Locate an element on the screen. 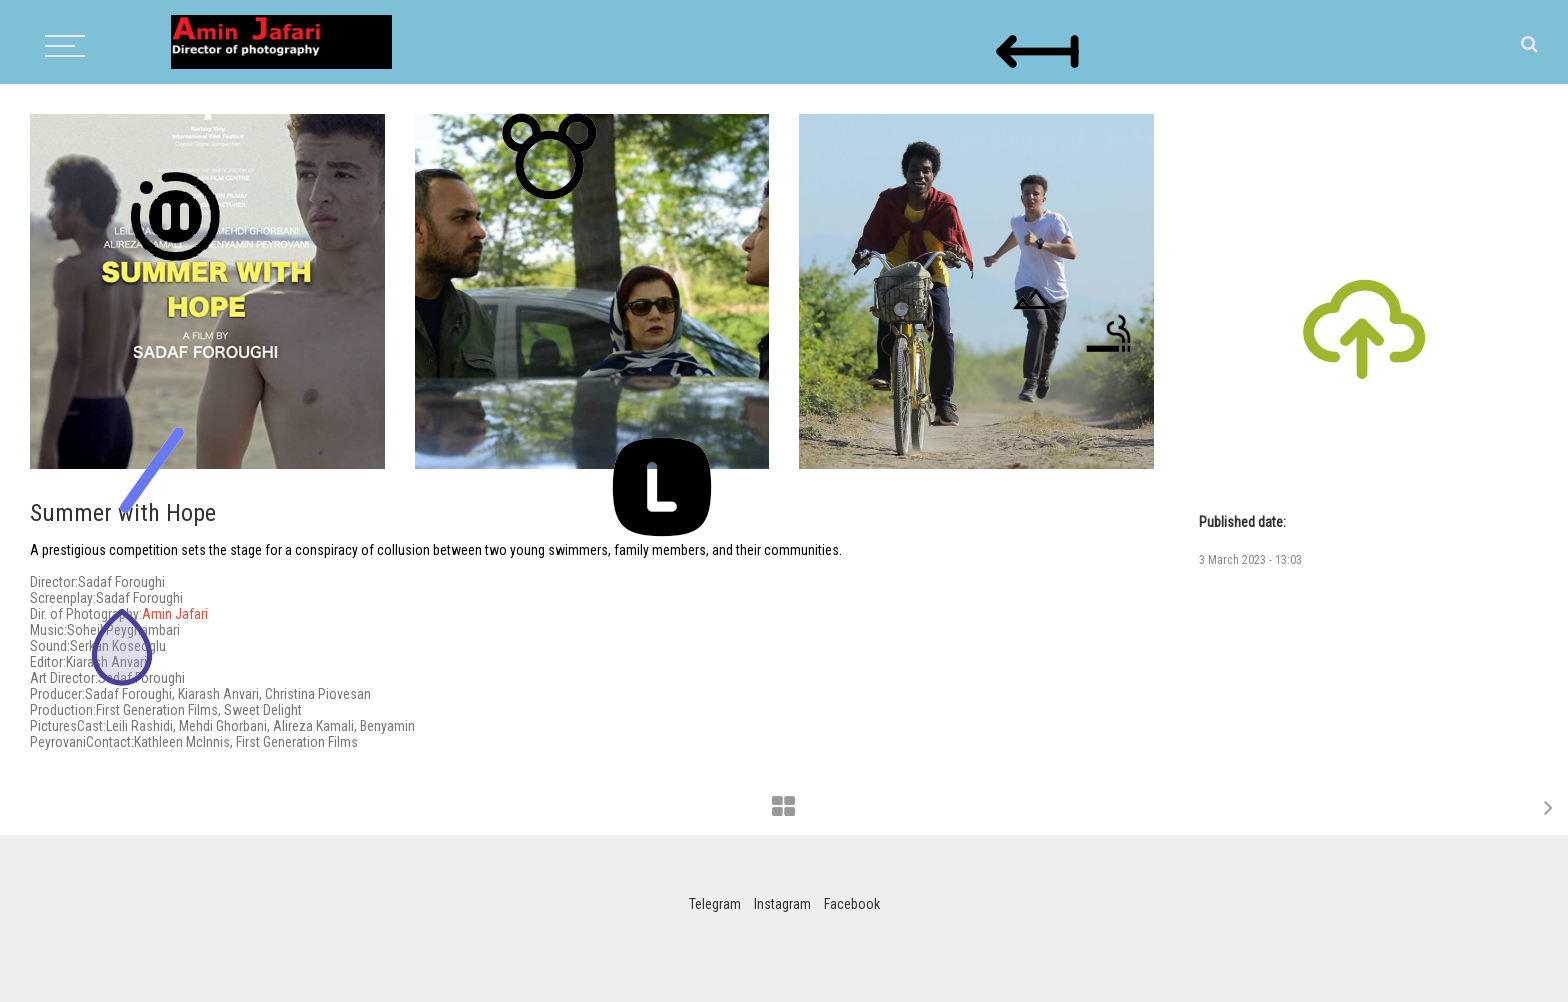 Image resolution: width=1568 pixels, height=1002 pixels. upload file to cloud storage is located at coordinates (1362, 324).